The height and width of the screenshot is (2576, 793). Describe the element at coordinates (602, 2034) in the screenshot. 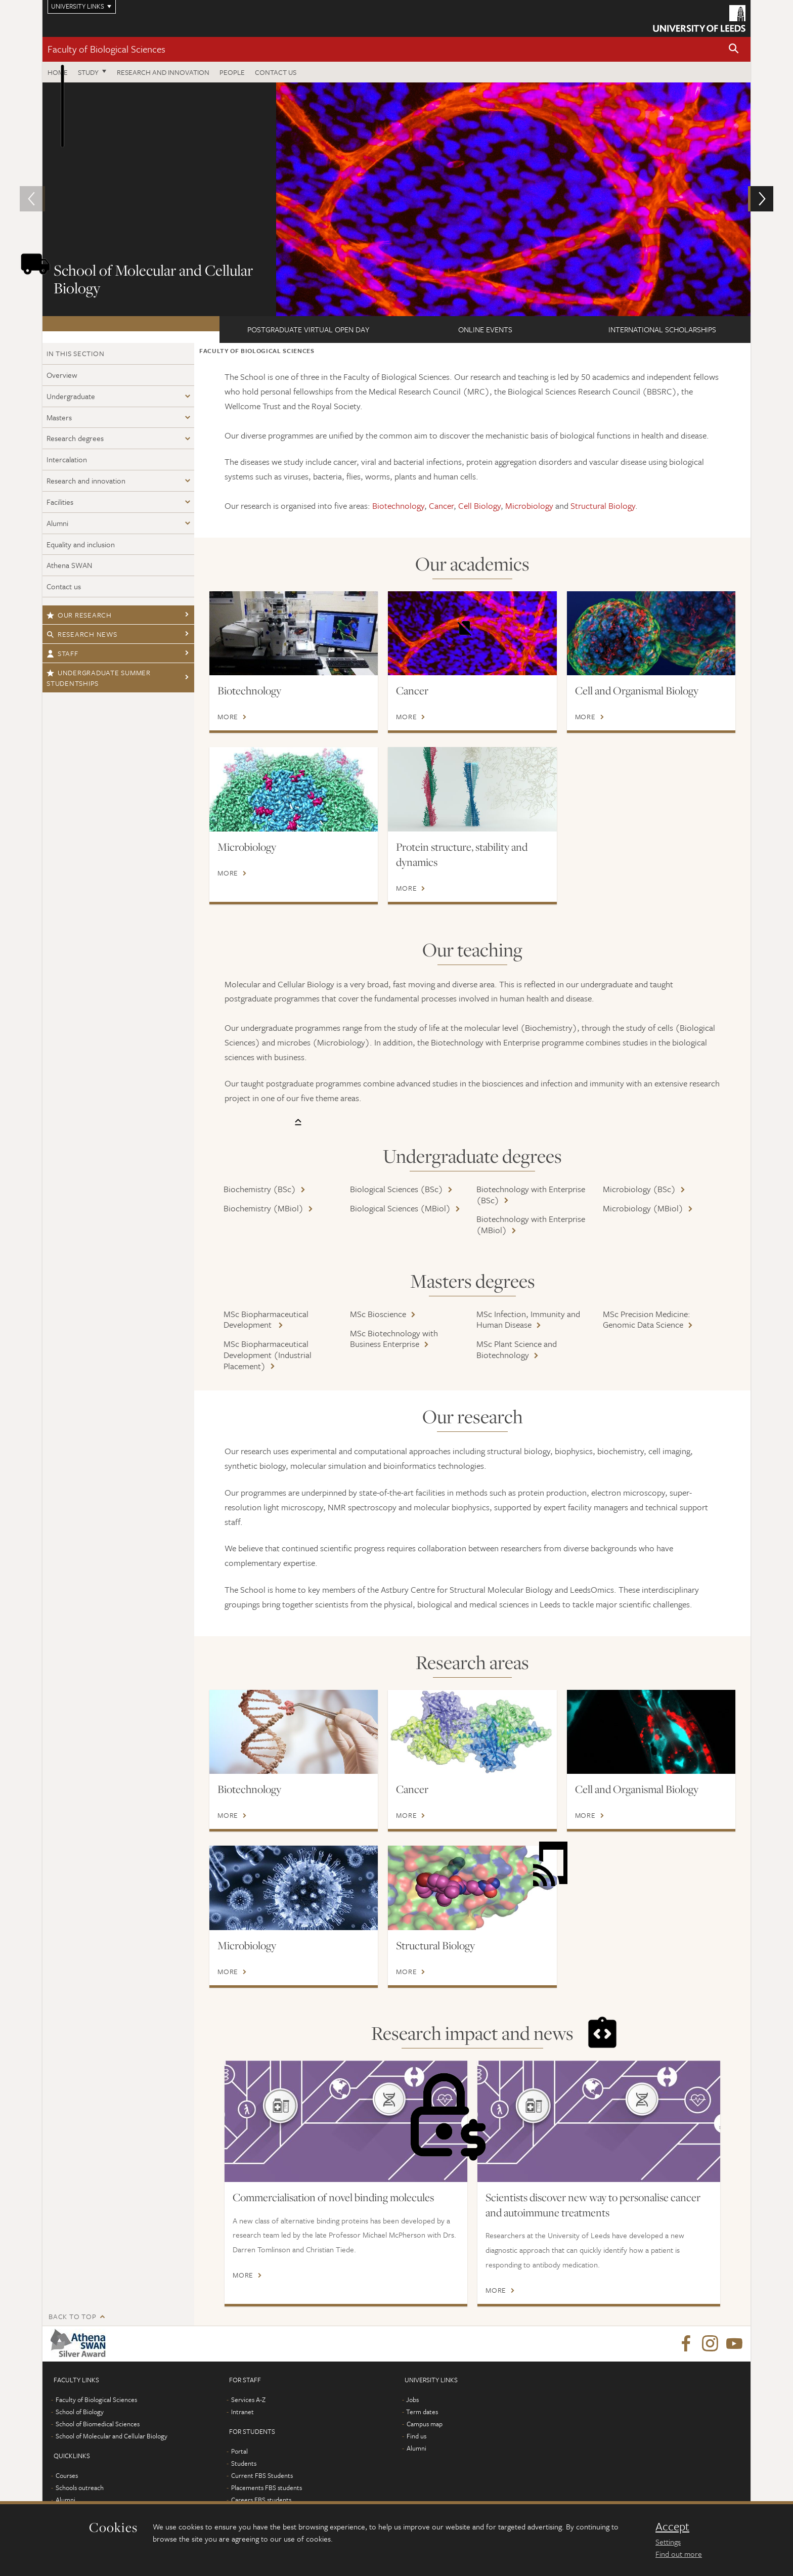

I see `view integration code or instructions` at that location.